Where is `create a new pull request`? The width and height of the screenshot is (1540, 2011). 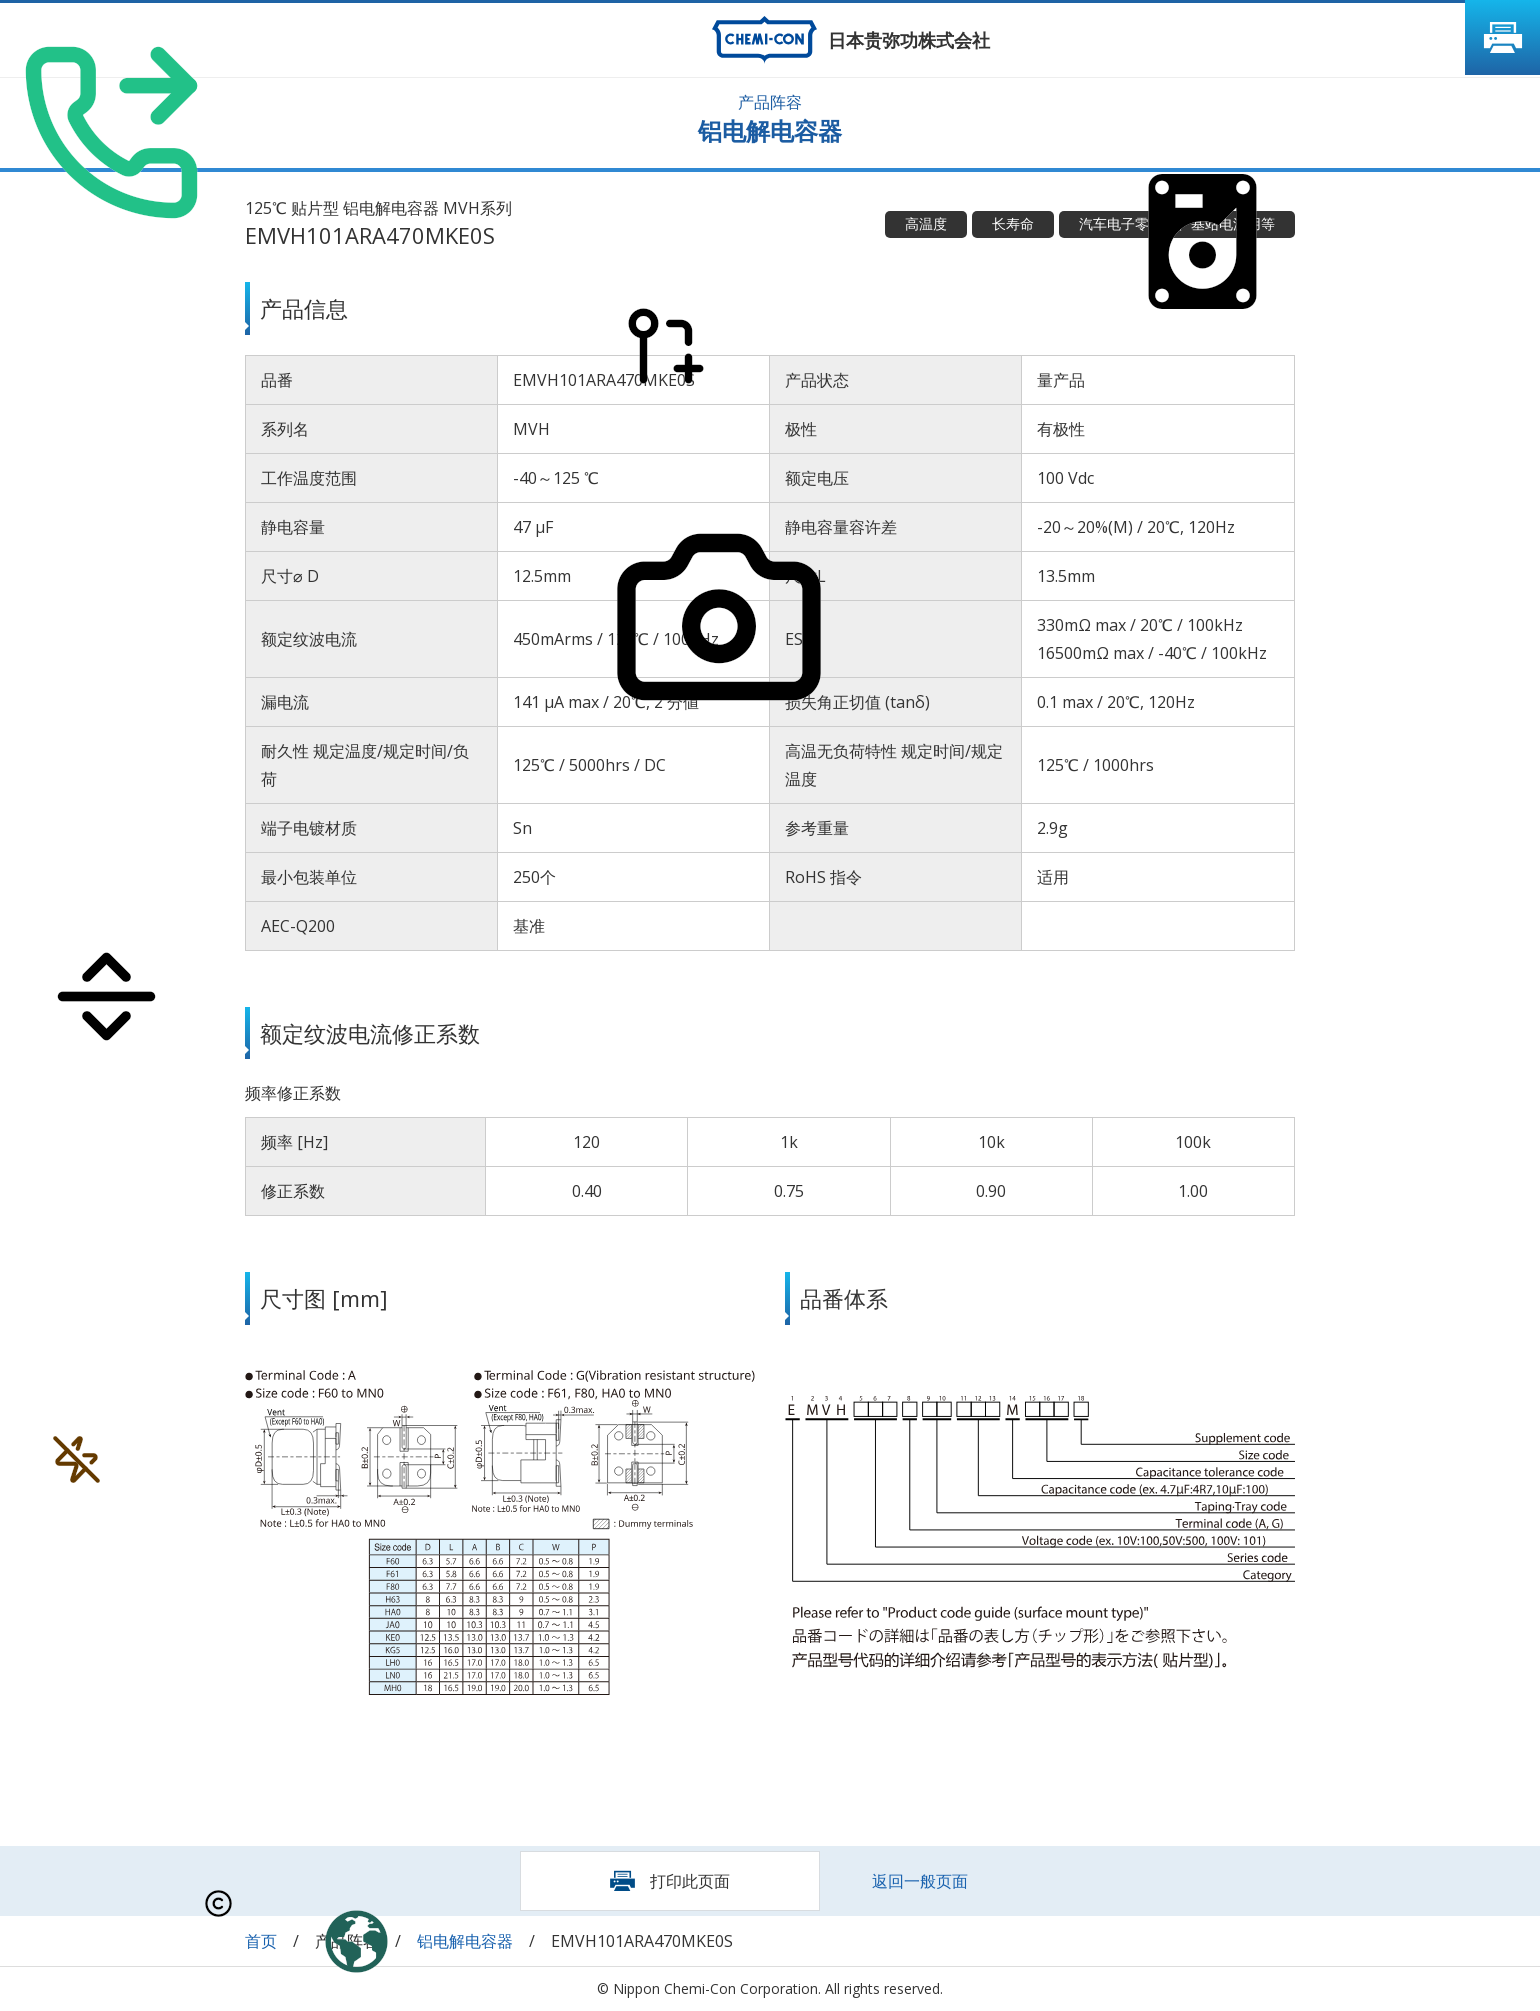
create a new pull request is located at coordinates (666, 346).